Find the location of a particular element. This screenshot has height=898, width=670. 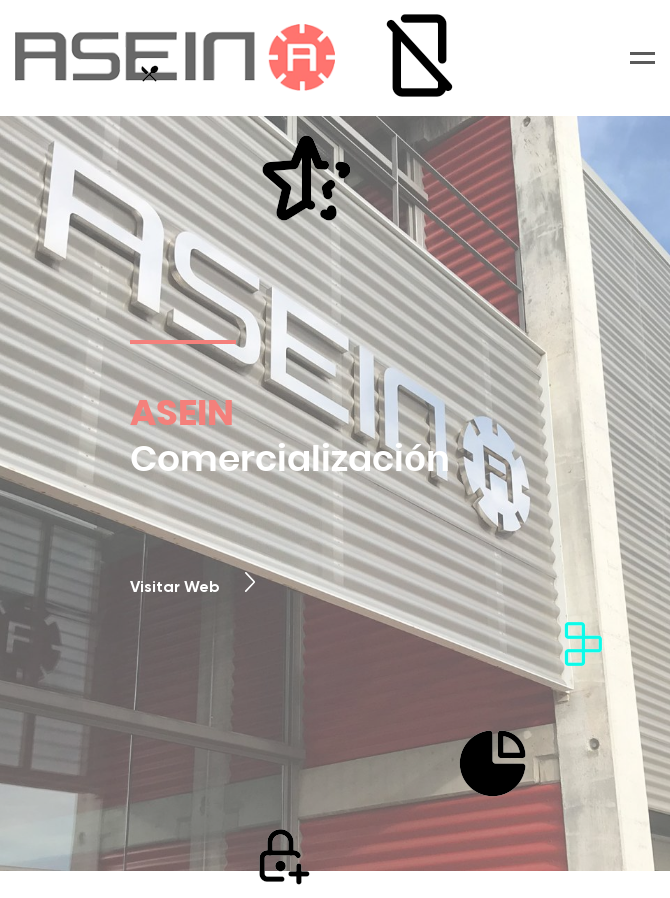

find nearby restaurants is located at coordinates (149, 73).